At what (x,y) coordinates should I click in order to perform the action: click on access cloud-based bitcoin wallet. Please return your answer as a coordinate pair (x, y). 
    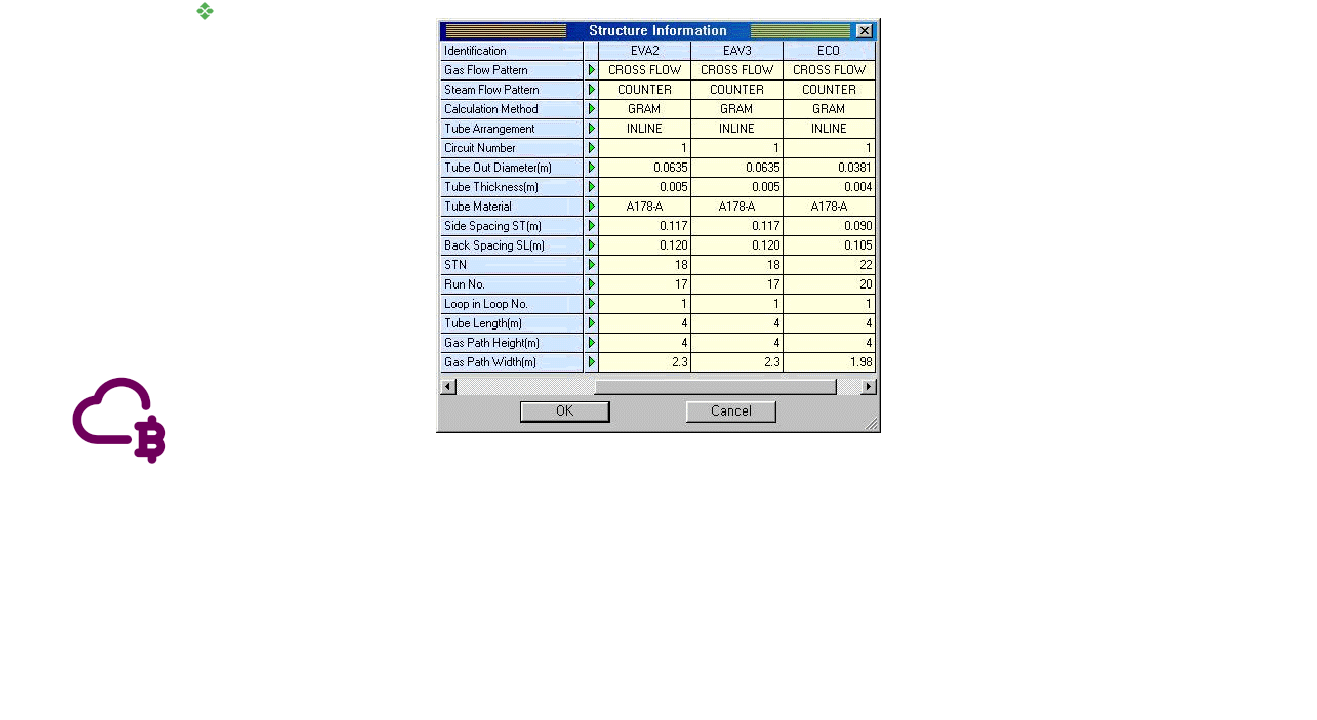
    Looking at the image, I should click on (121, 413).